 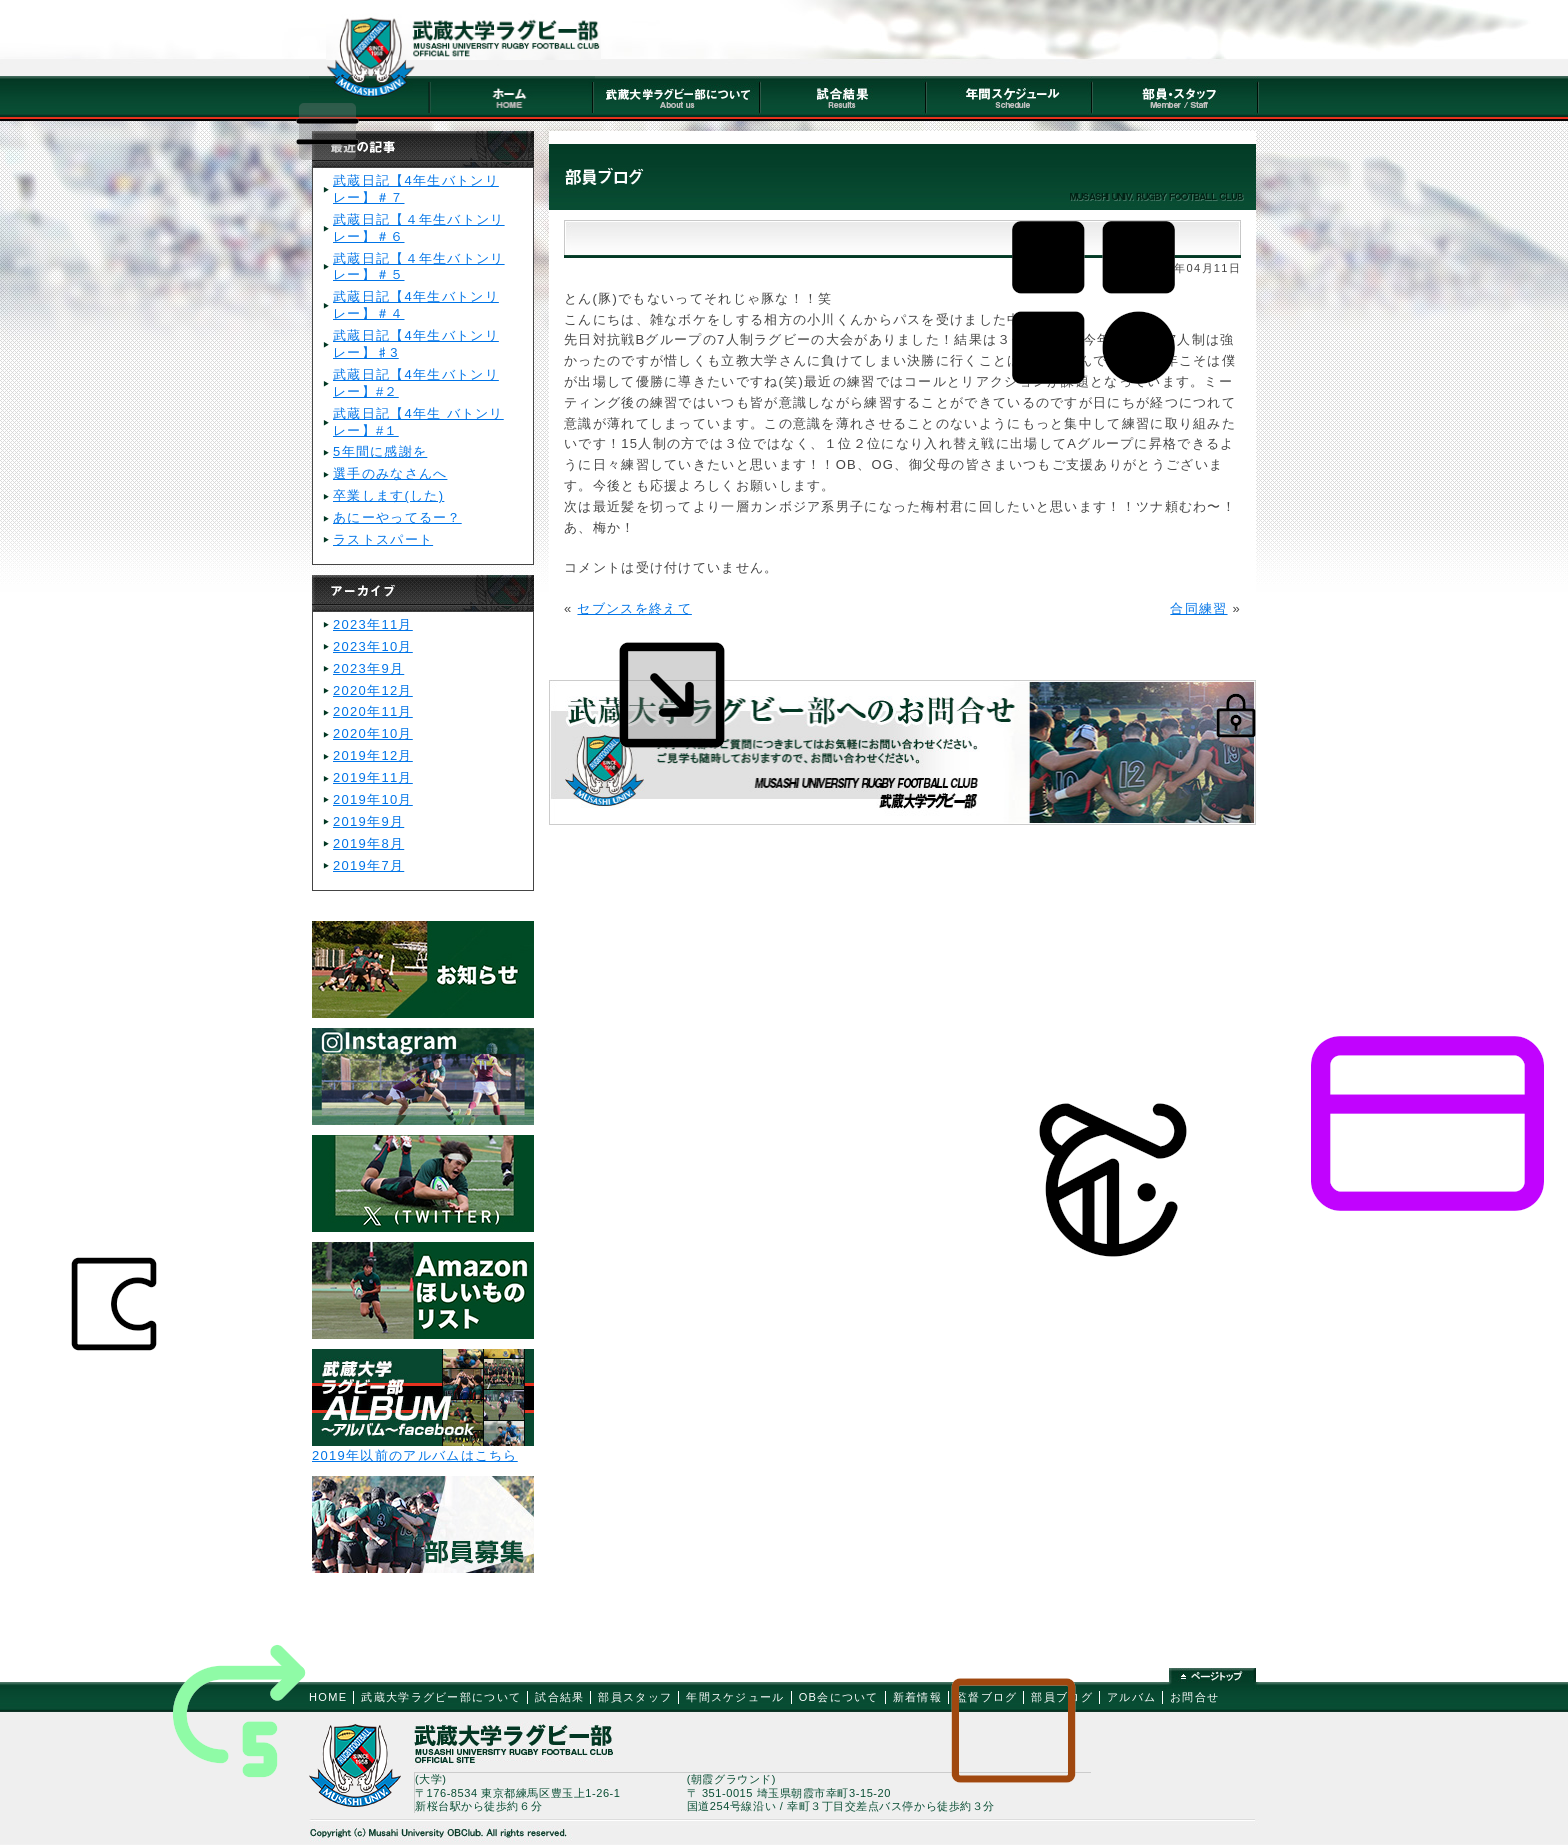 I want to click on access security or privacy settings, so click(x=1236, y=718).